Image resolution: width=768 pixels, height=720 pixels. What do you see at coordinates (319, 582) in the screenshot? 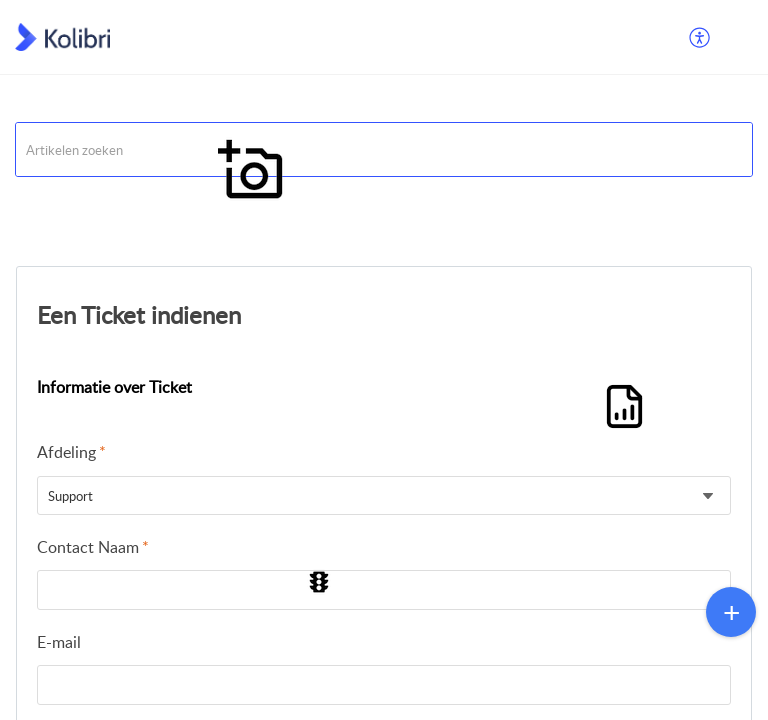
I see `view traffic conditions on map` at bounding box center [319, 582].